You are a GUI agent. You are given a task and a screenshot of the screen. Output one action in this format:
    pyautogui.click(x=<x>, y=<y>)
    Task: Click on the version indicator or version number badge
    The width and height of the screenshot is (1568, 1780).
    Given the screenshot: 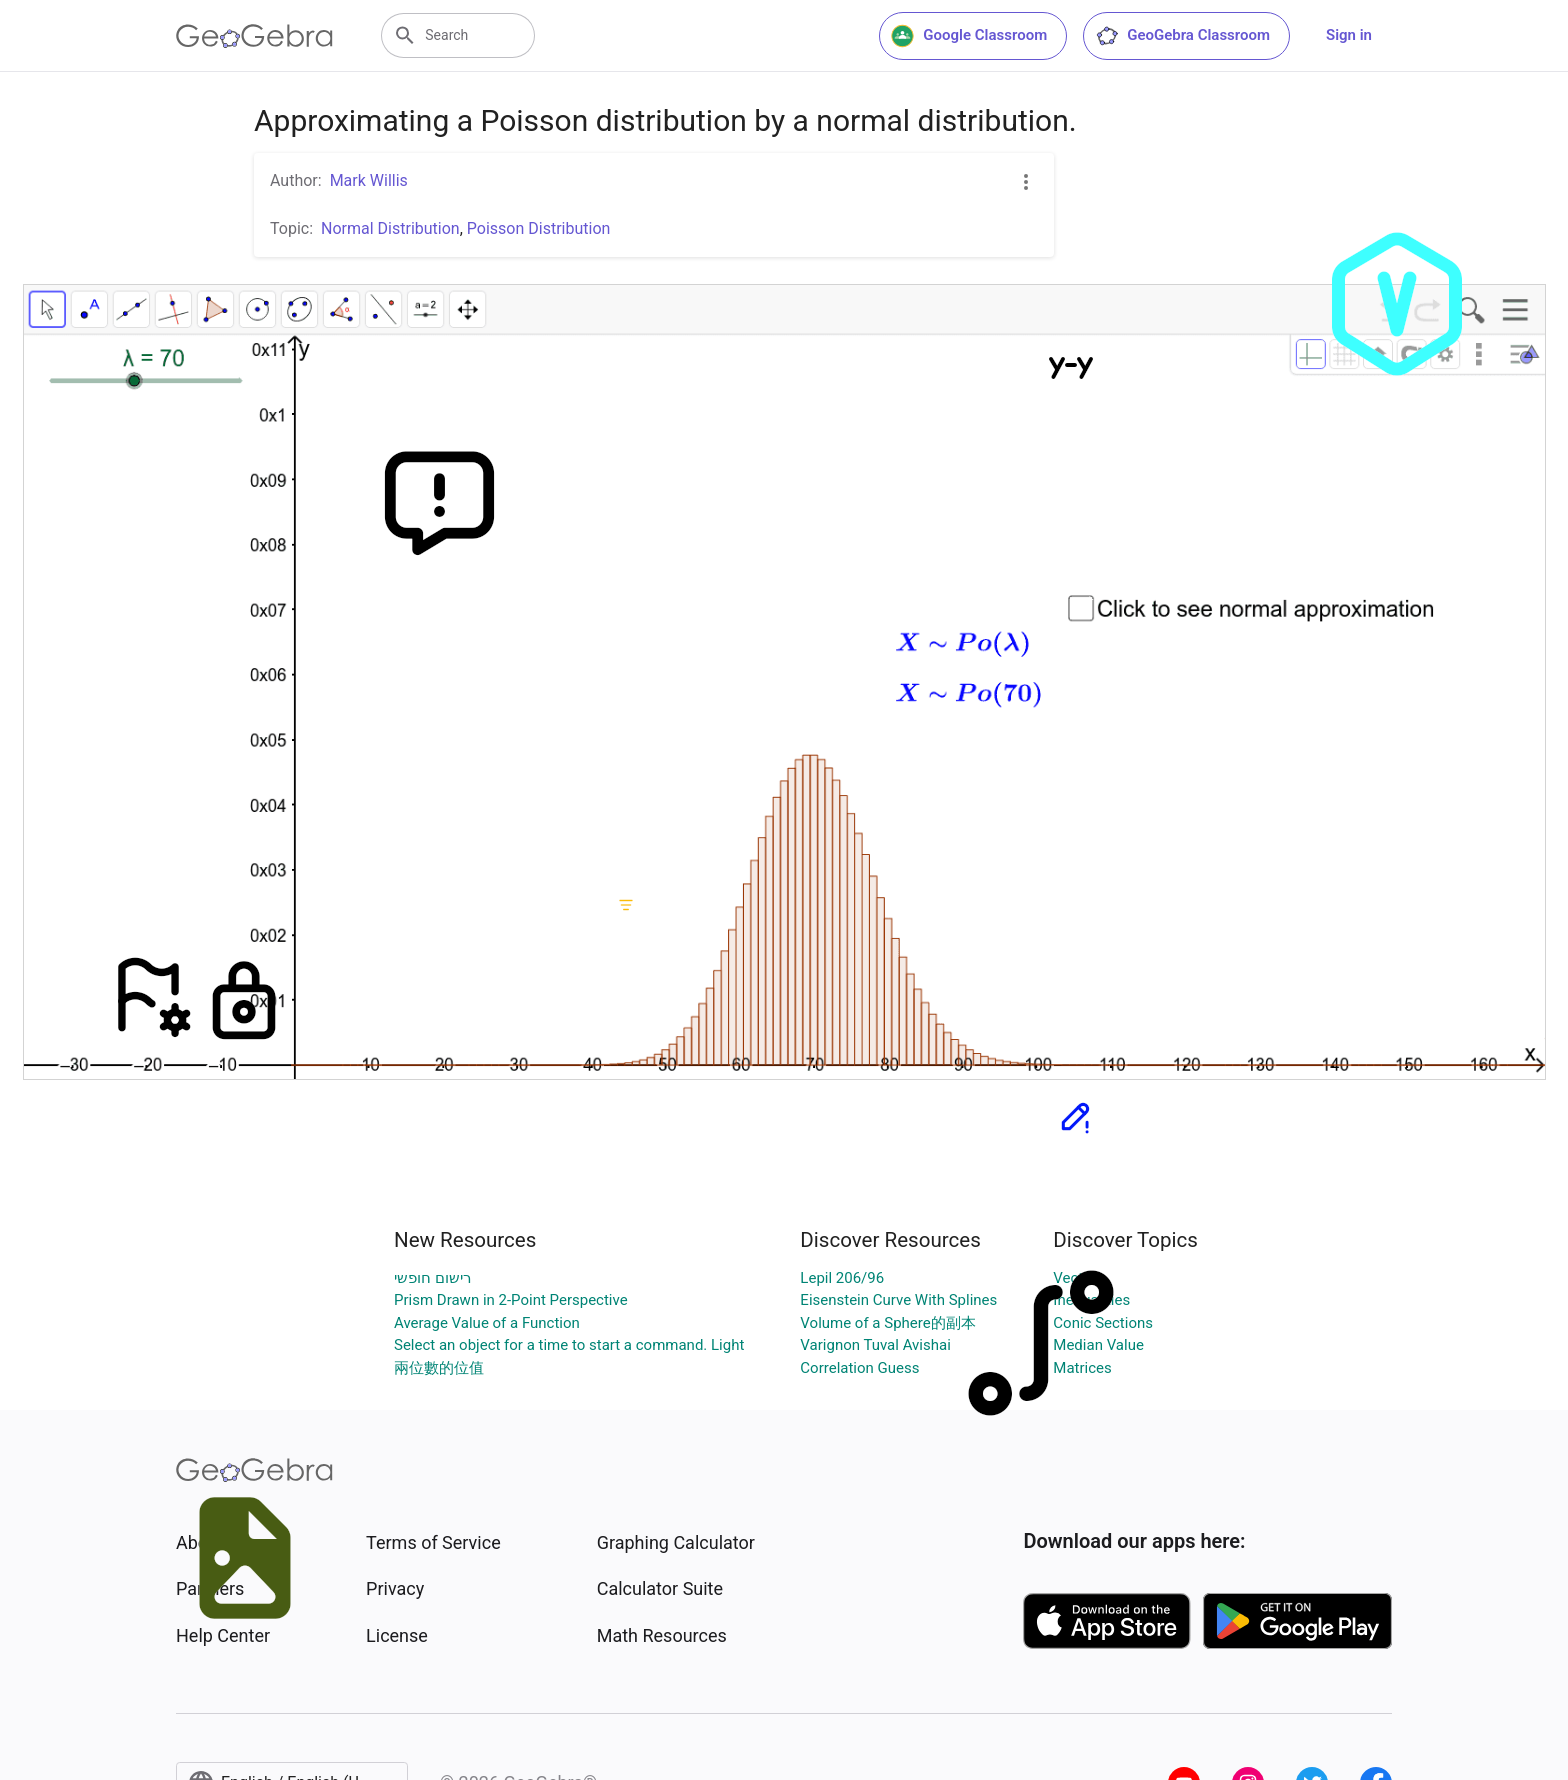 What is the action you would take?
    pyautogui.click(x=1397, y=304)
    